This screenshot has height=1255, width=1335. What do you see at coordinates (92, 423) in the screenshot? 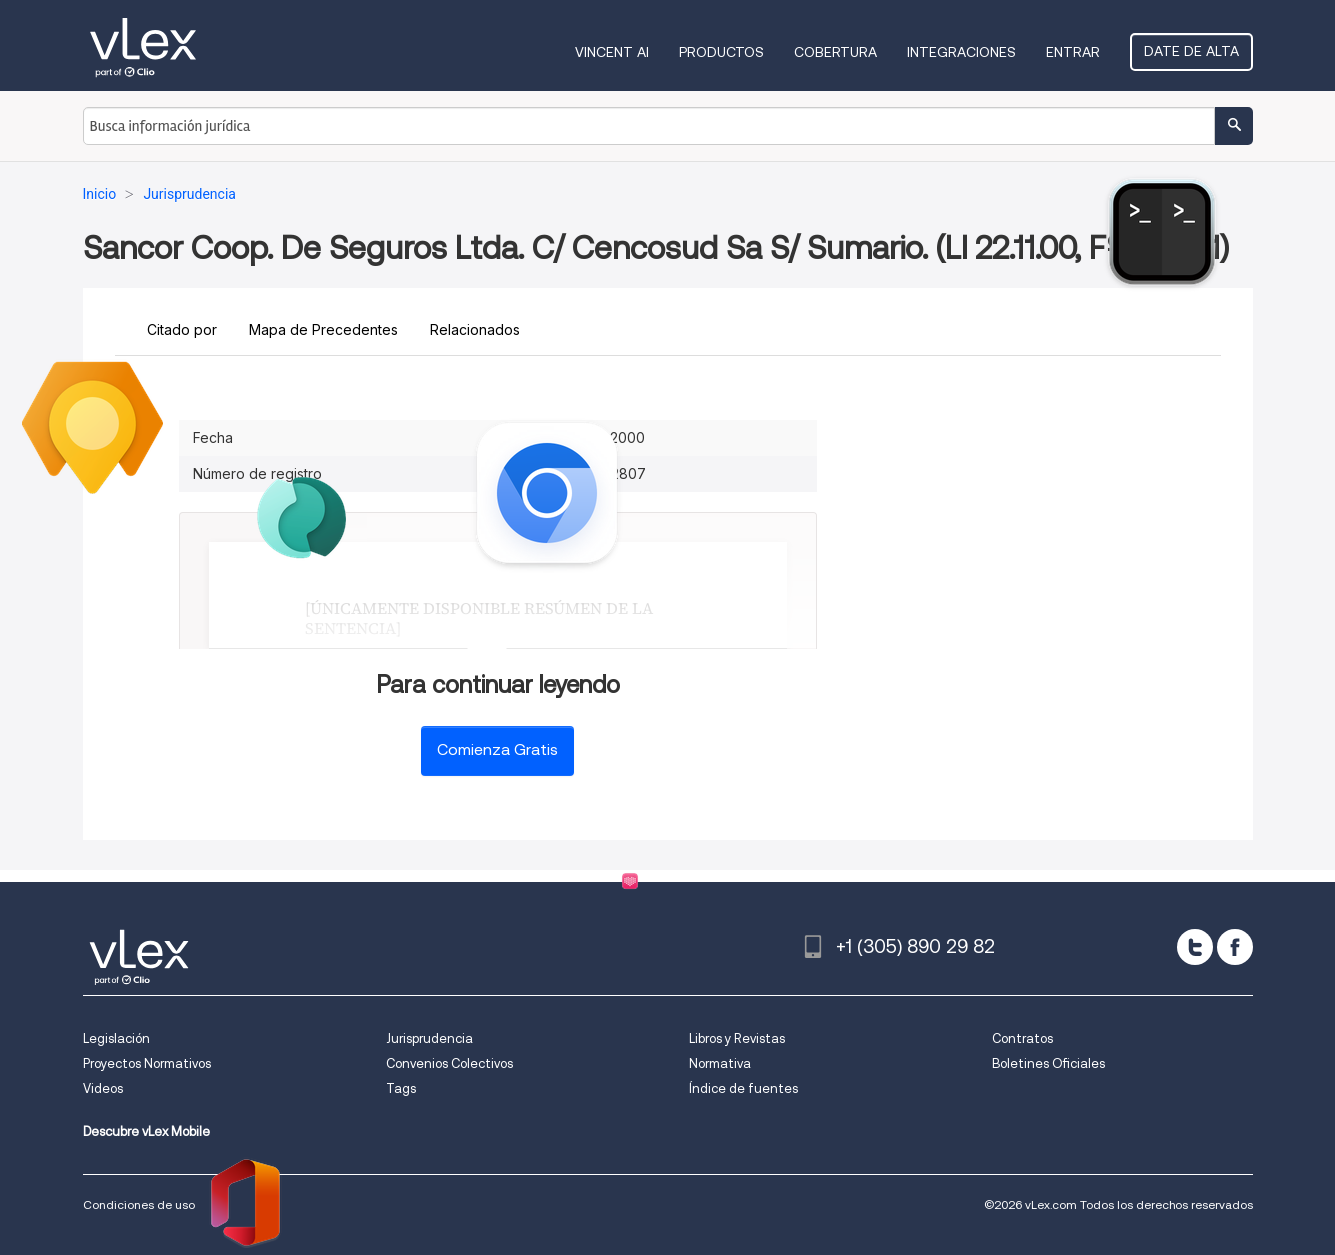
I see `open field service management app` at bounding box center [92, 423].